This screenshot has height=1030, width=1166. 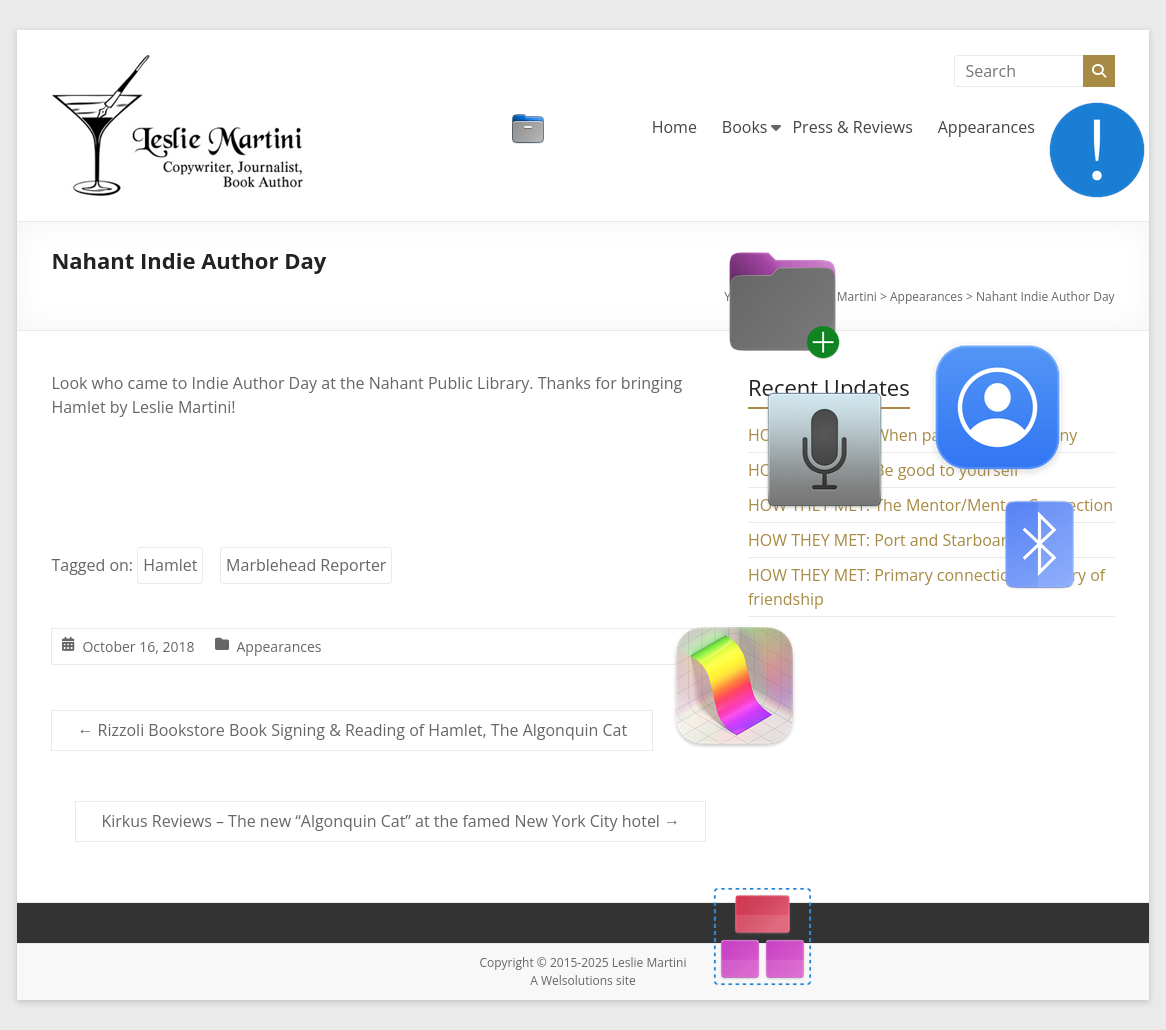 What do you see at coordinates (1039, 544) in the screenshot?
I see `indicates bluetooth is active and connected` at bounding box center [1039, 544].